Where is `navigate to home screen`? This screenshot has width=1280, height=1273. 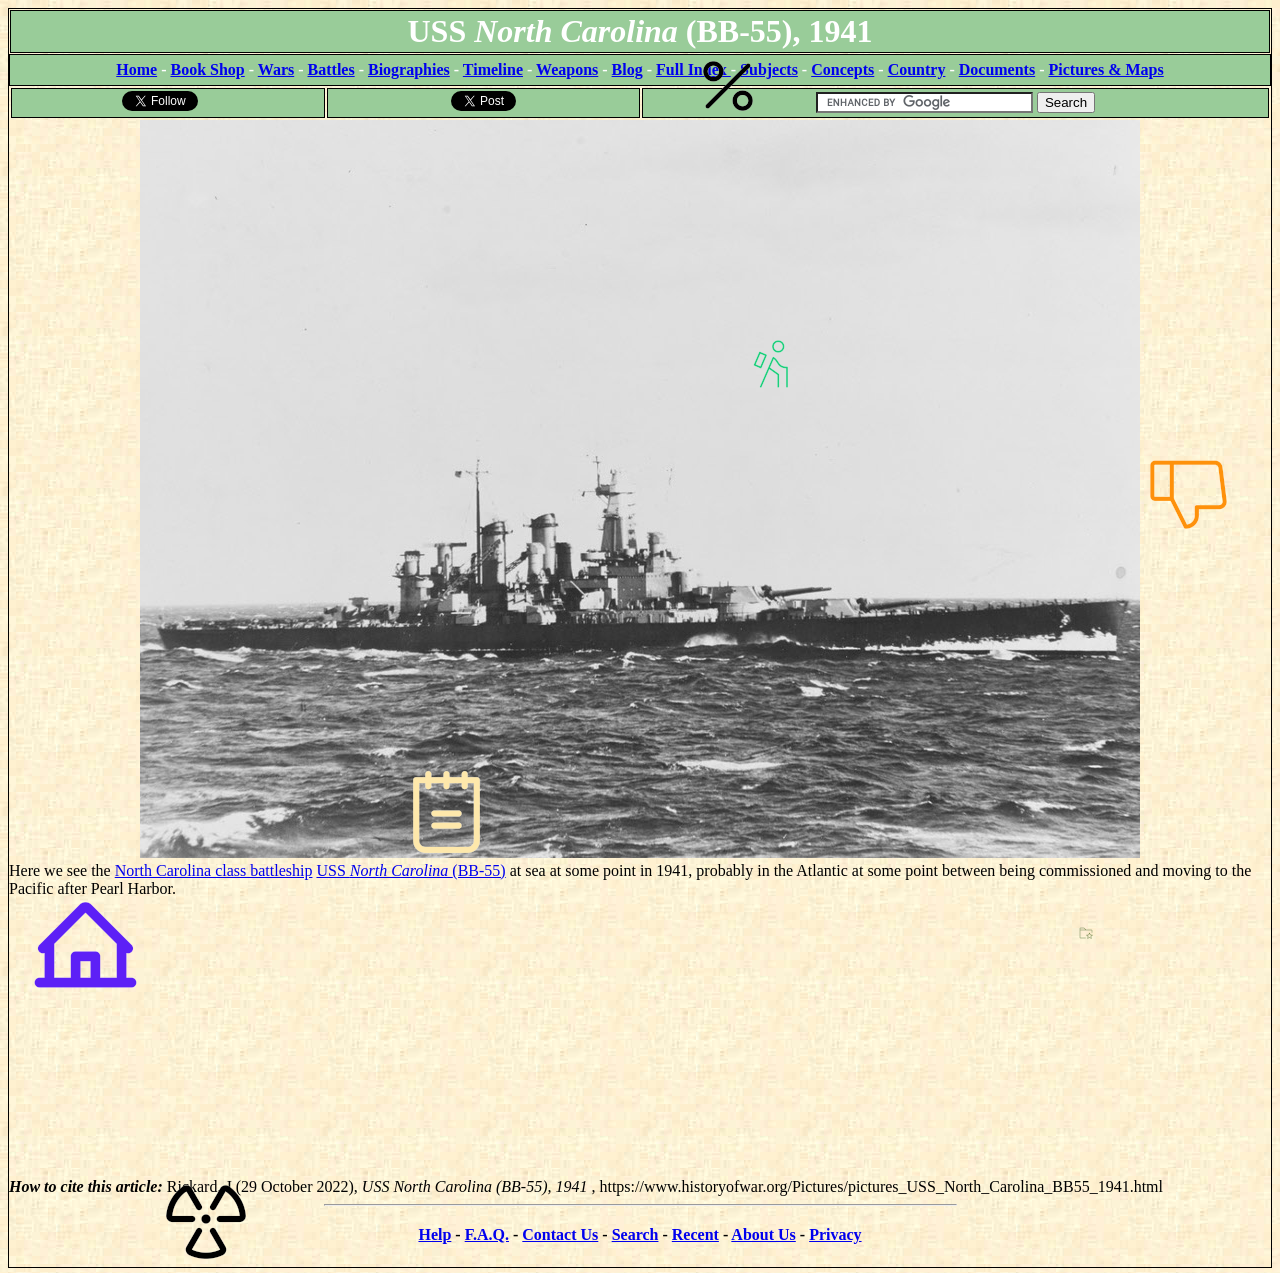
navigate to home screen is located at coordinates (85, 946).